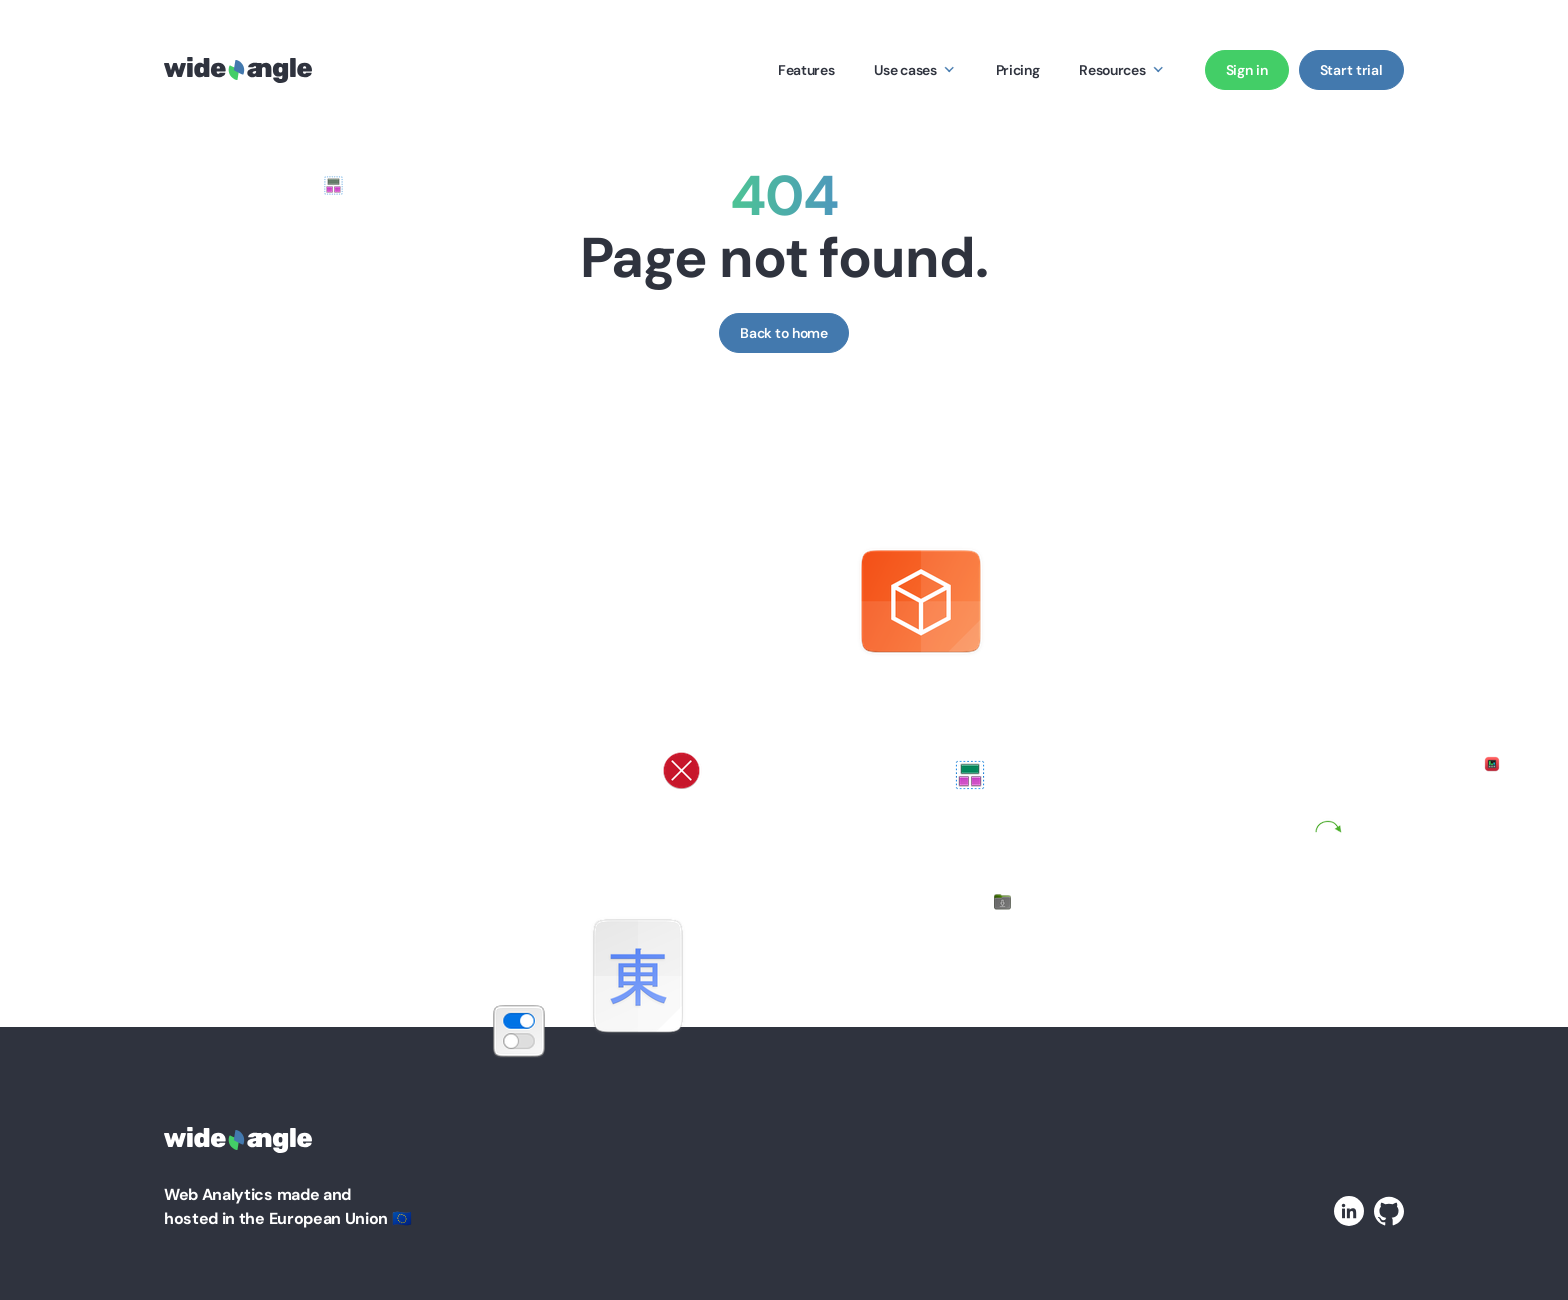 The width and height of the screenshot is (1568, 1300). I want to click on access your downloads folder, so click(1002, 901).